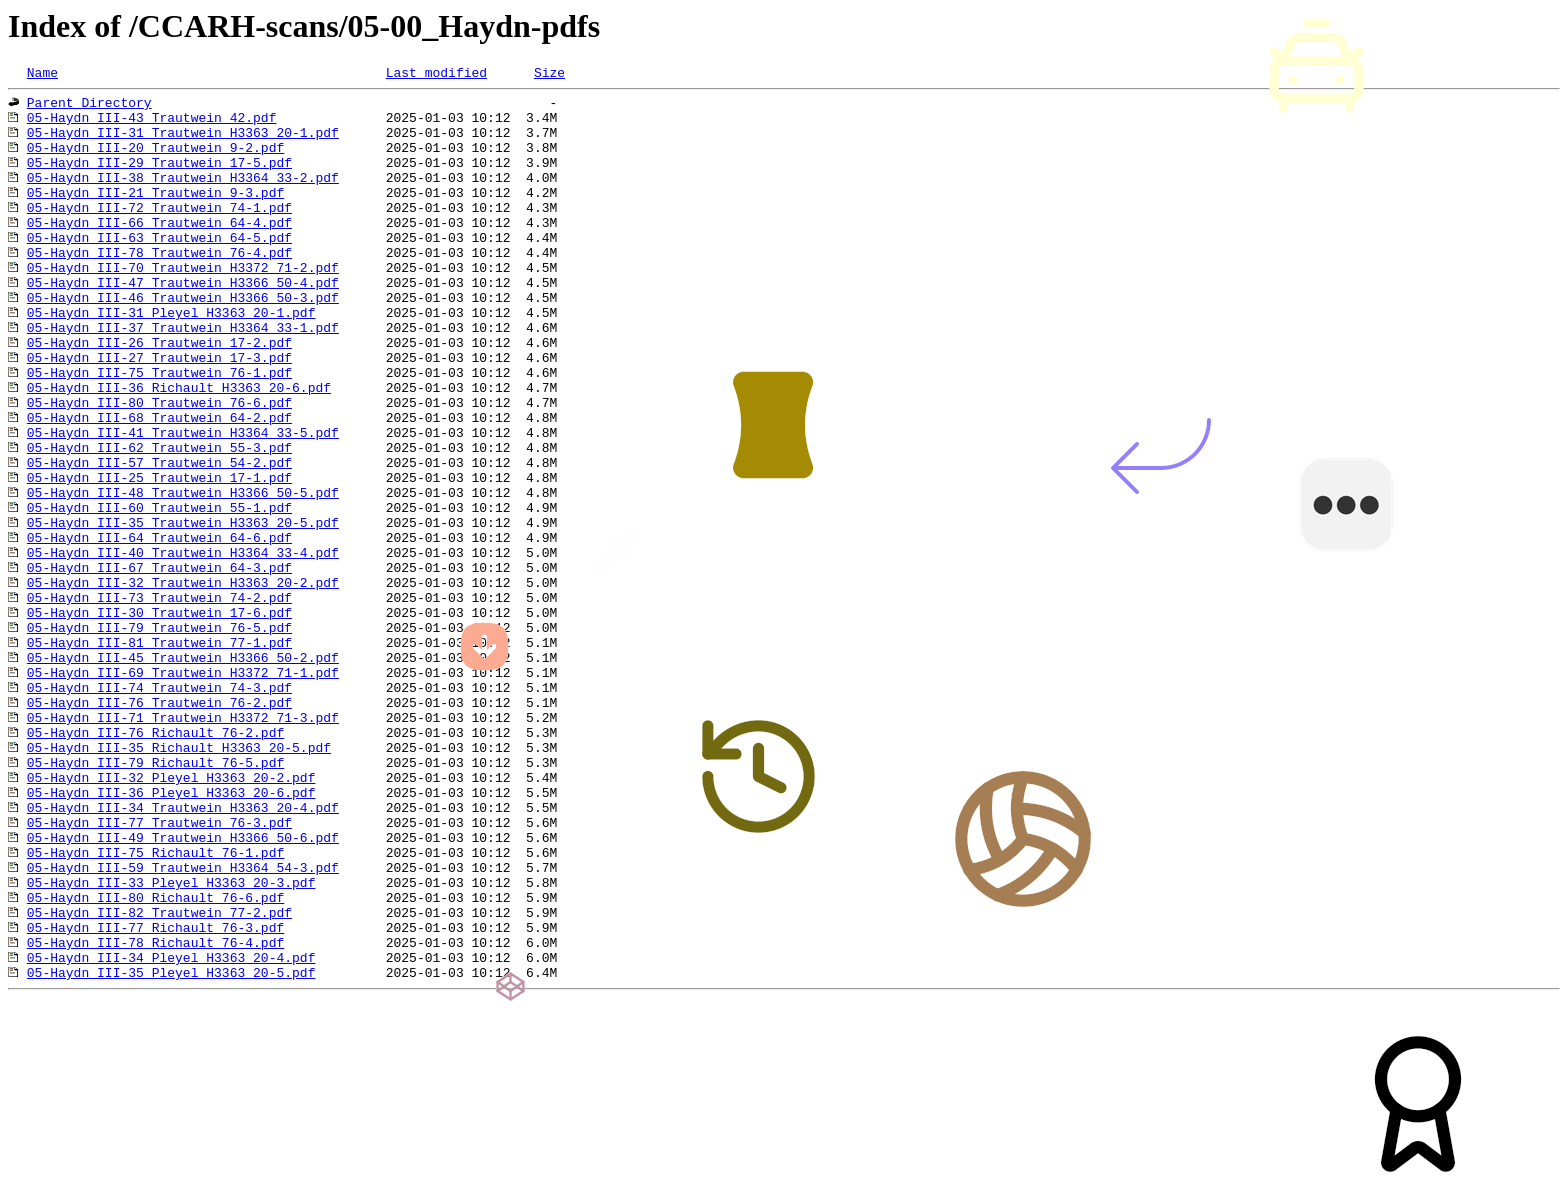  Describe the element at coordinates (773, 425) in the screenshot. I see `switch to vertical panorama mode` at that location.